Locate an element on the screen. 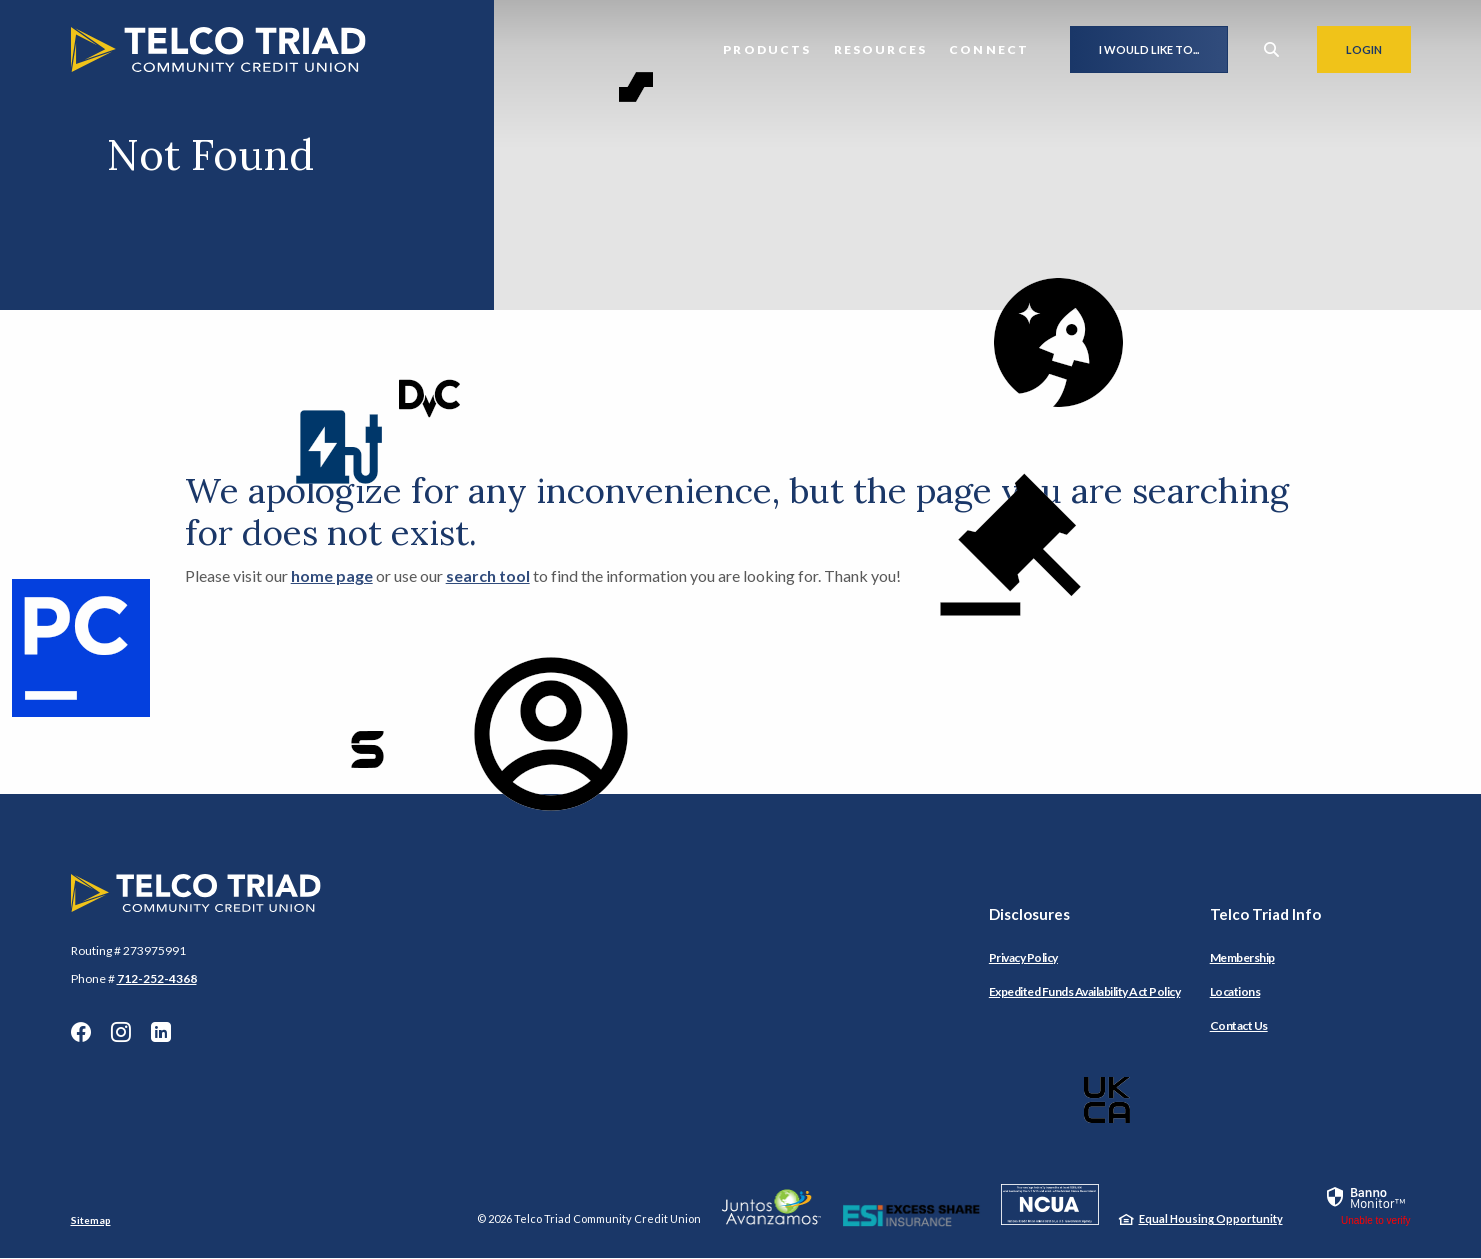 This screenshot has width=1481, height=1259. DVC (Data Version Control) logo is located at coordinates (429, 398).